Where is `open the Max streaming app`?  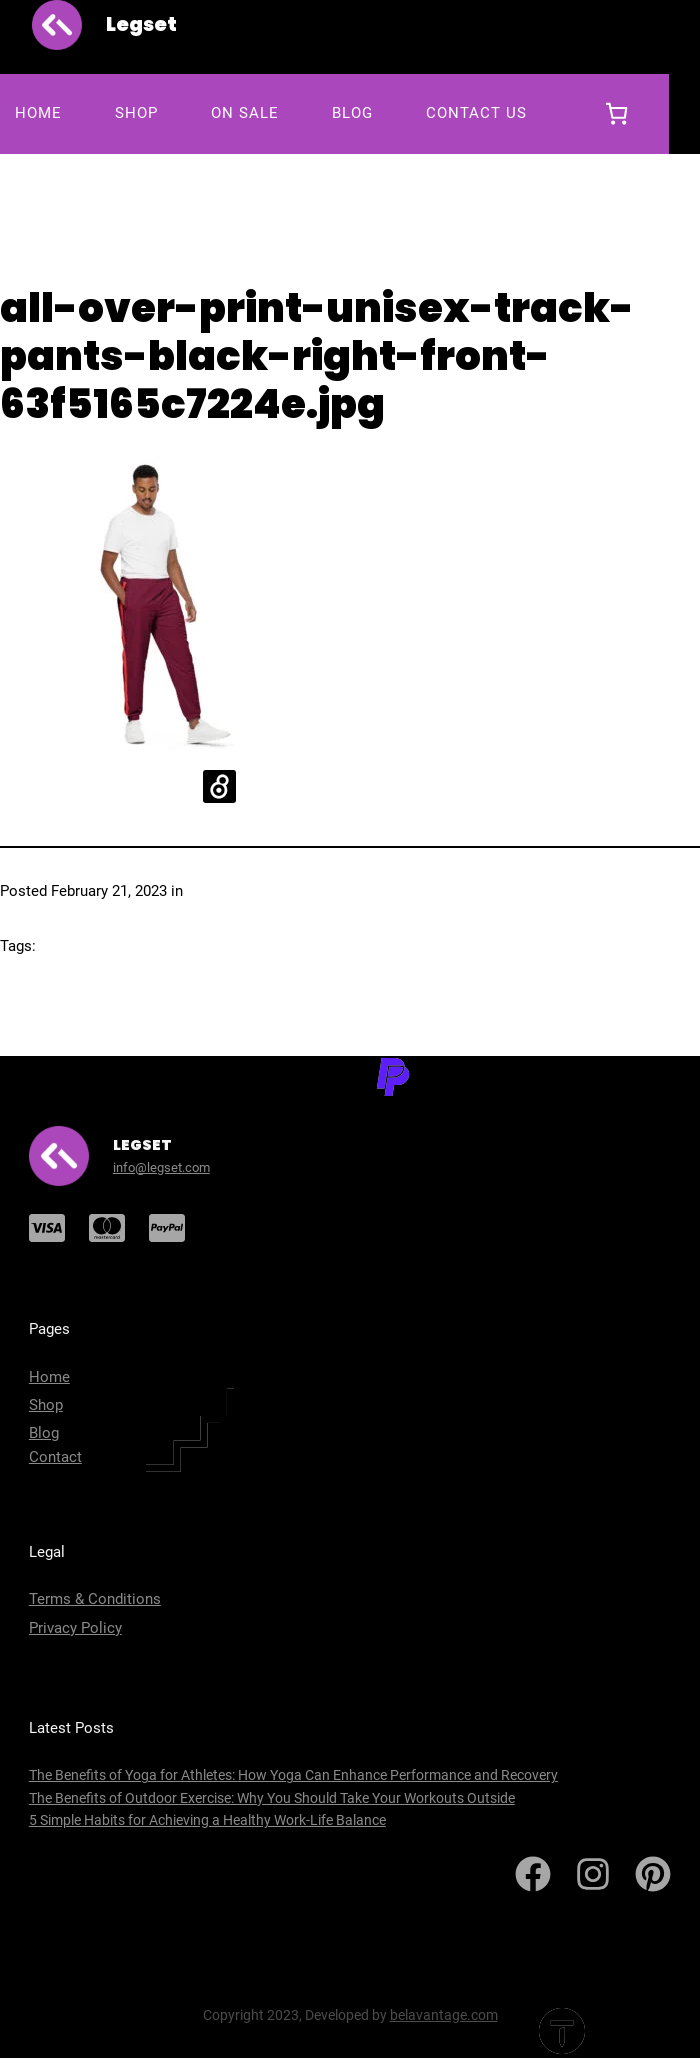 open the Max streaming app is located at coordinates (219, 786).